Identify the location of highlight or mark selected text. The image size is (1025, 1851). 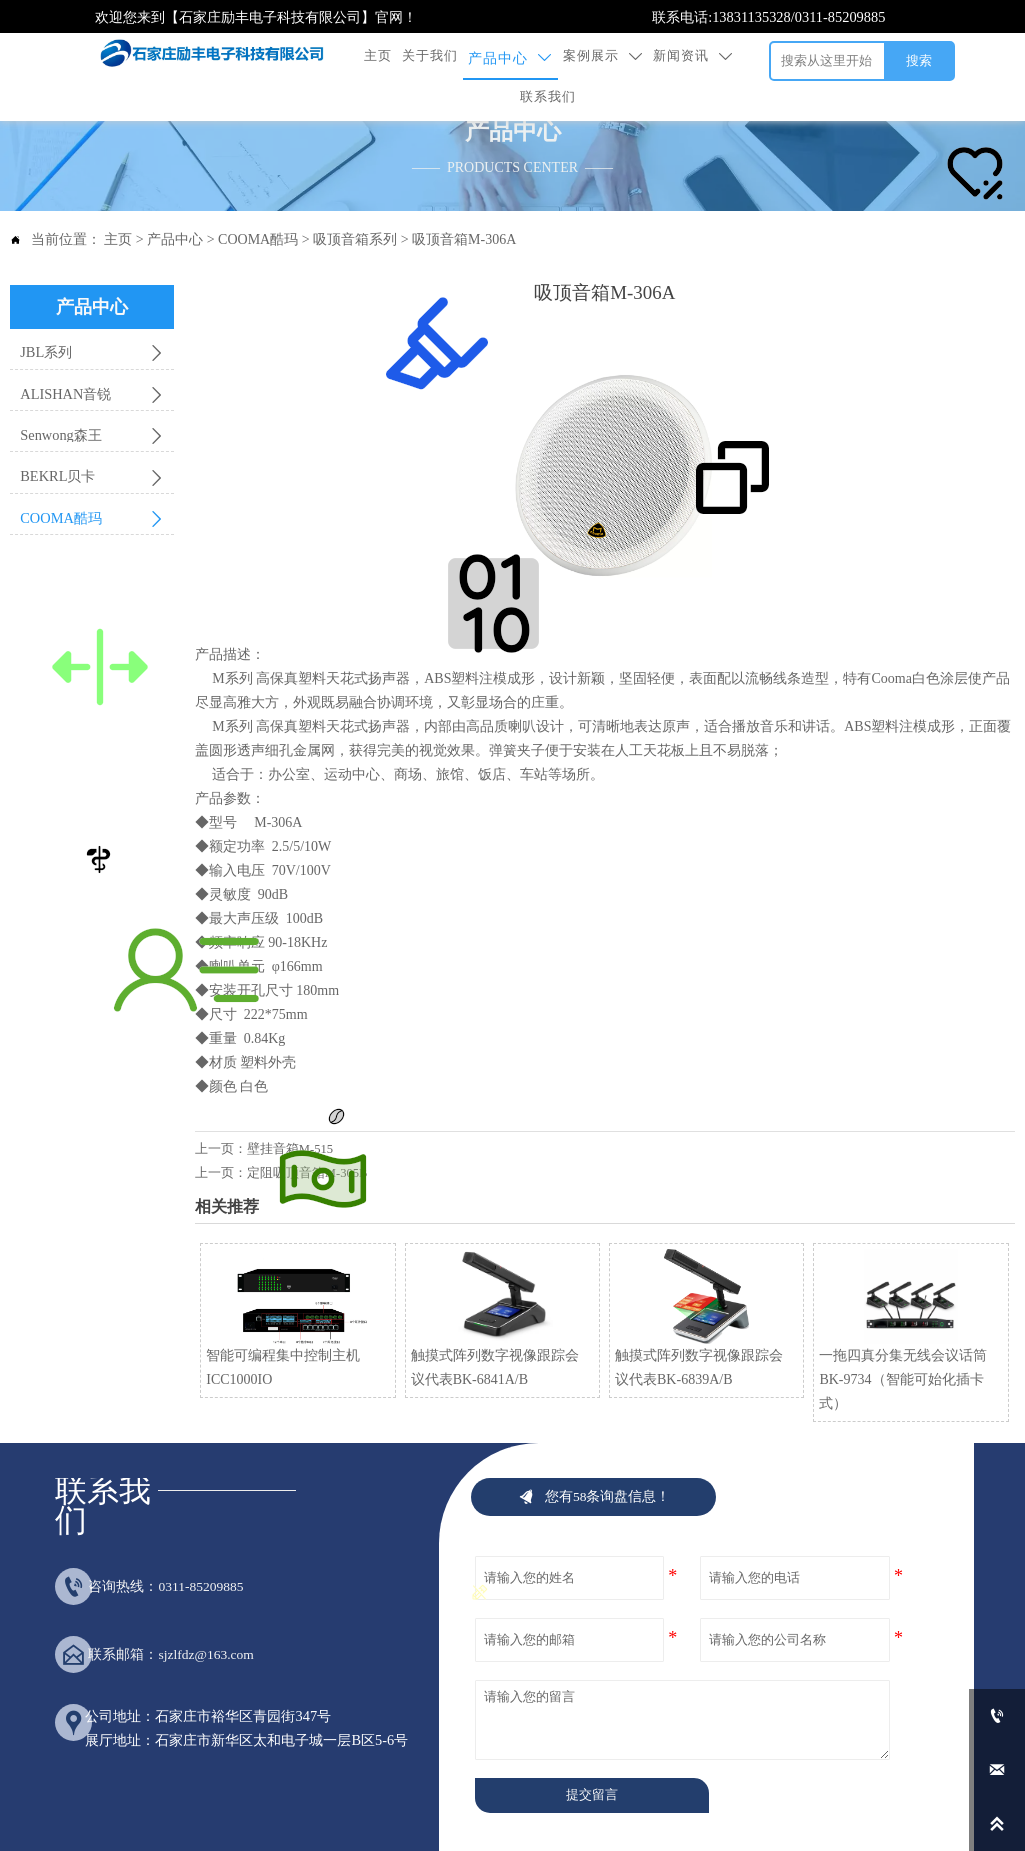
(434, 347).